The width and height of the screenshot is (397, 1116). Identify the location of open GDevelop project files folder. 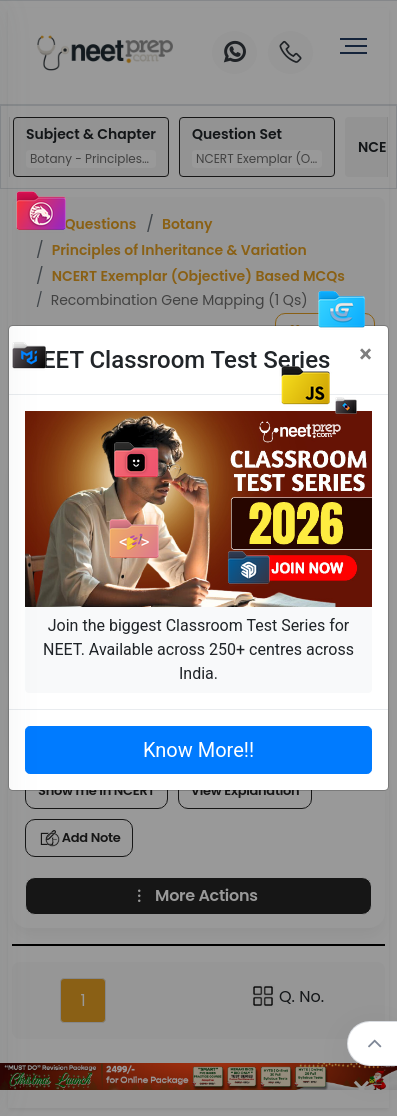
(341, 310).